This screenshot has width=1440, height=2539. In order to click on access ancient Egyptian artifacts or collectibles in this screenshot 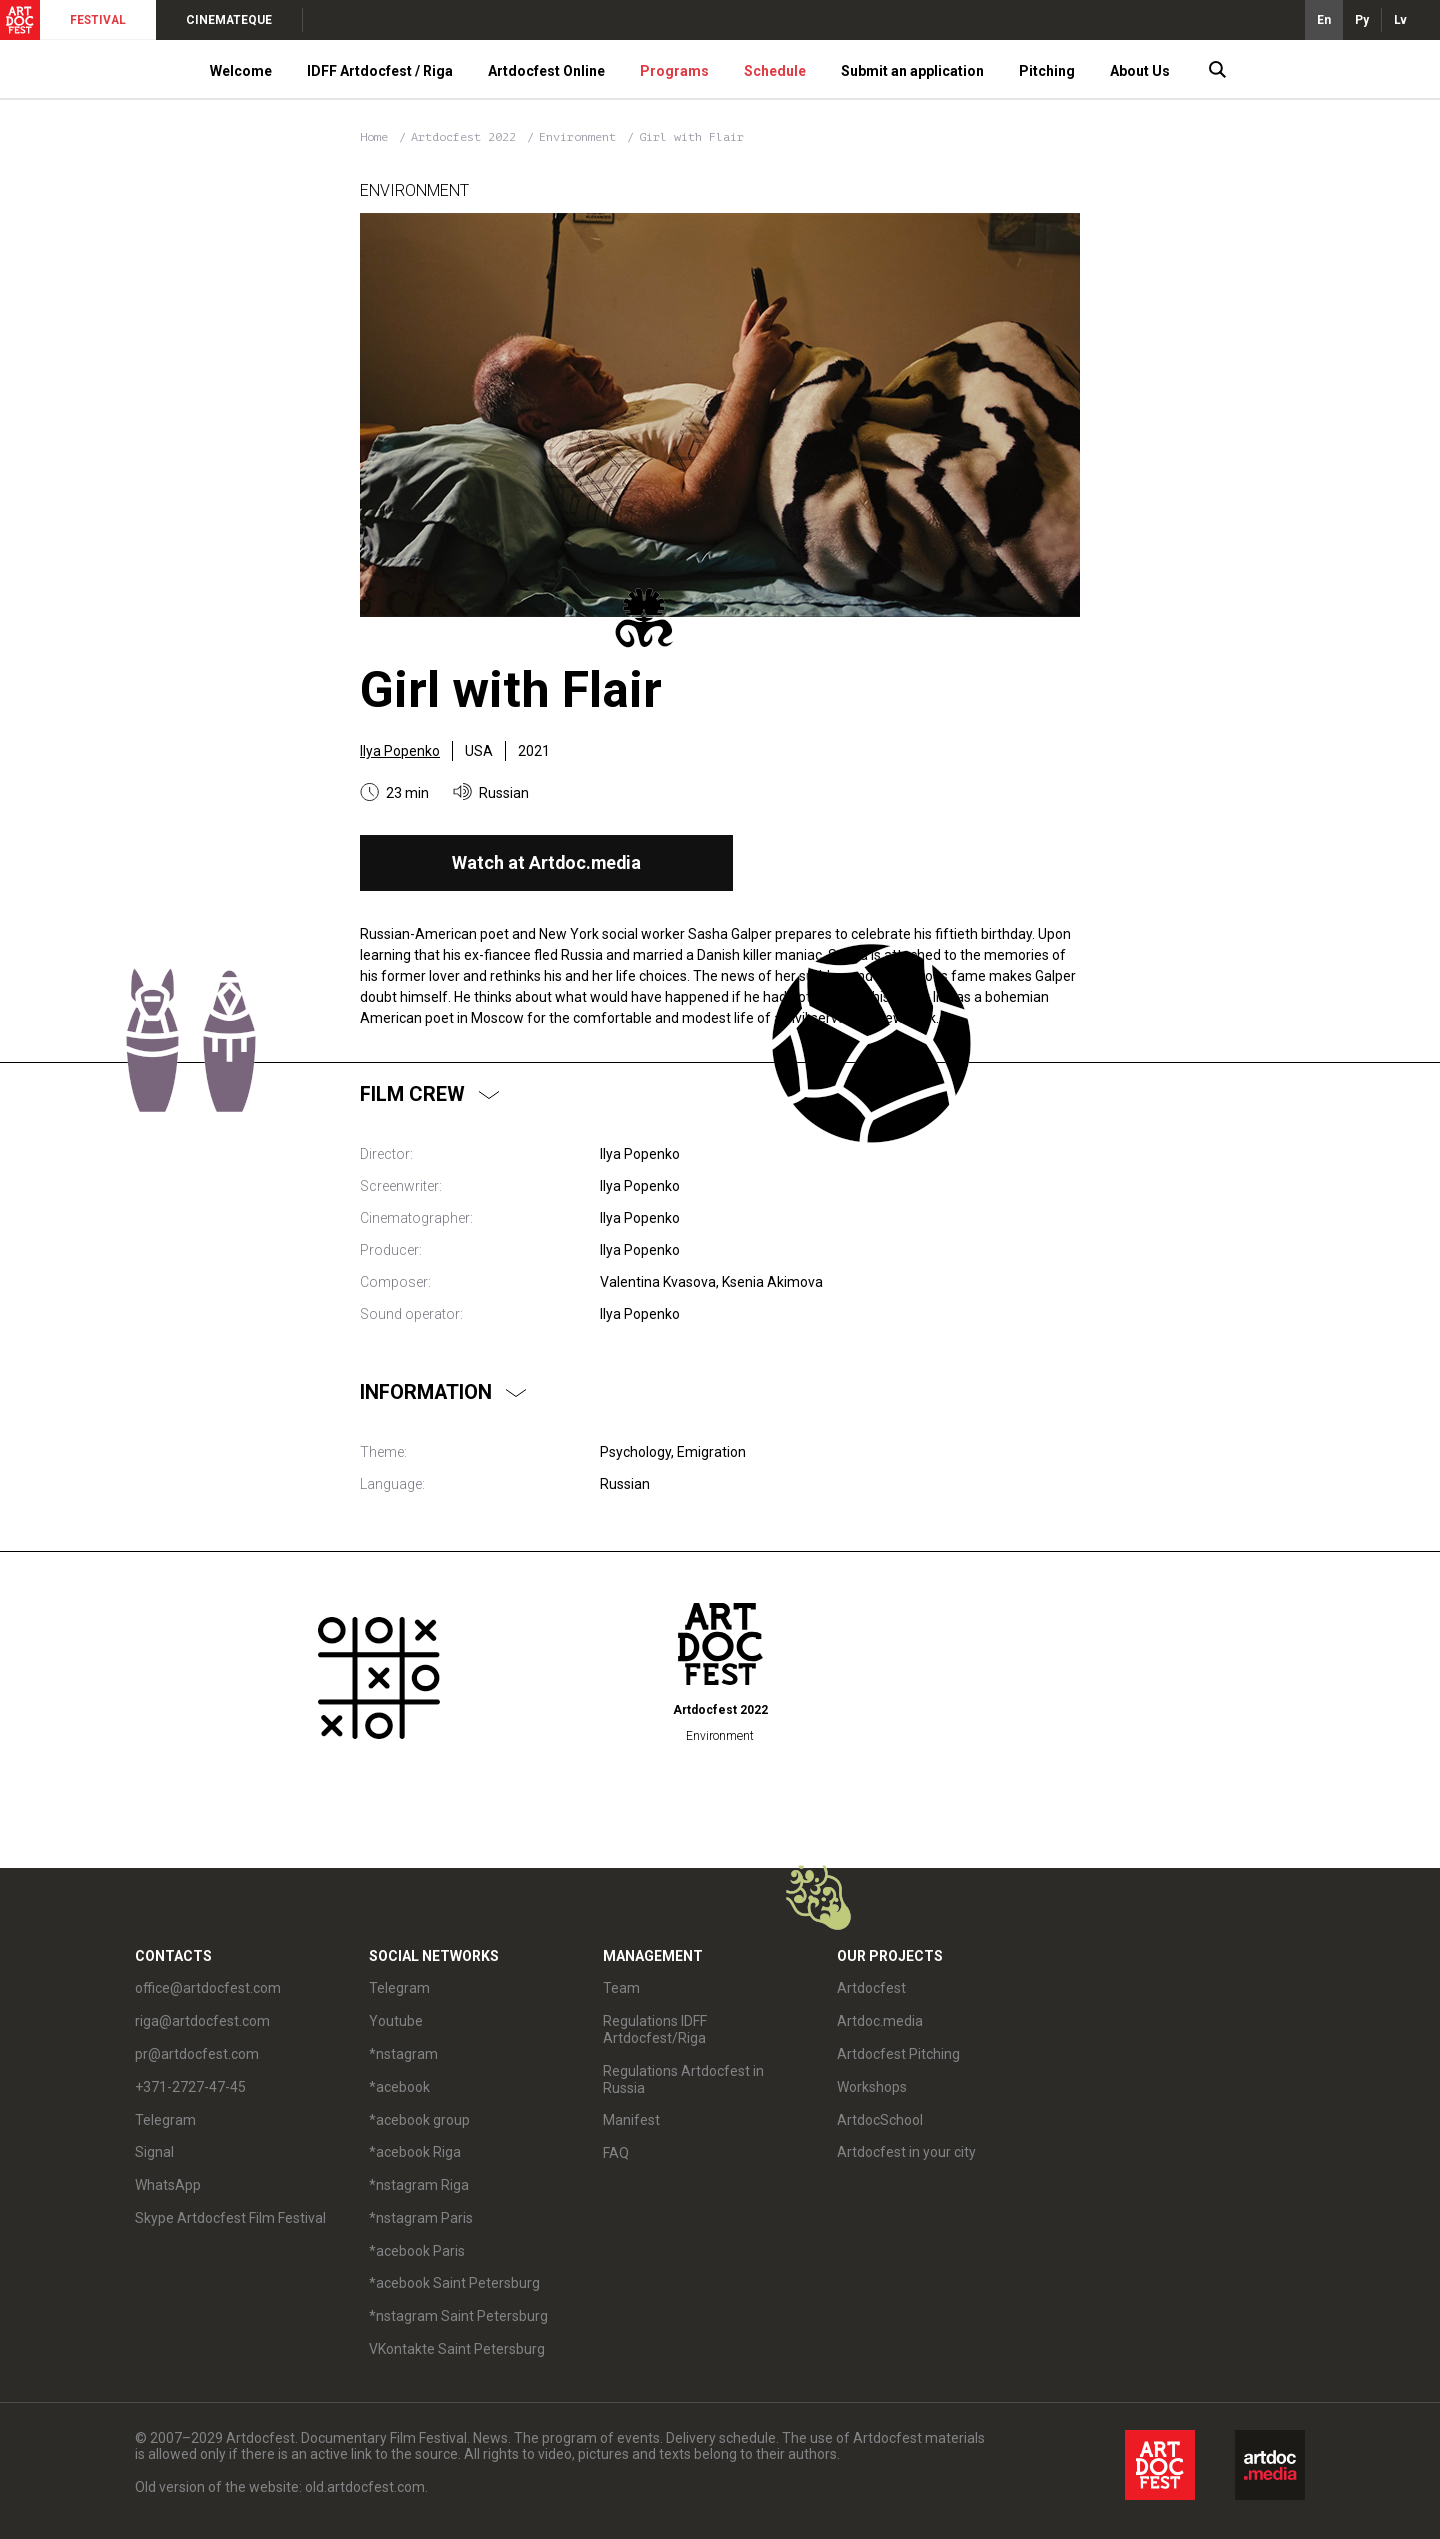, I will do `click(191, 1040)`.